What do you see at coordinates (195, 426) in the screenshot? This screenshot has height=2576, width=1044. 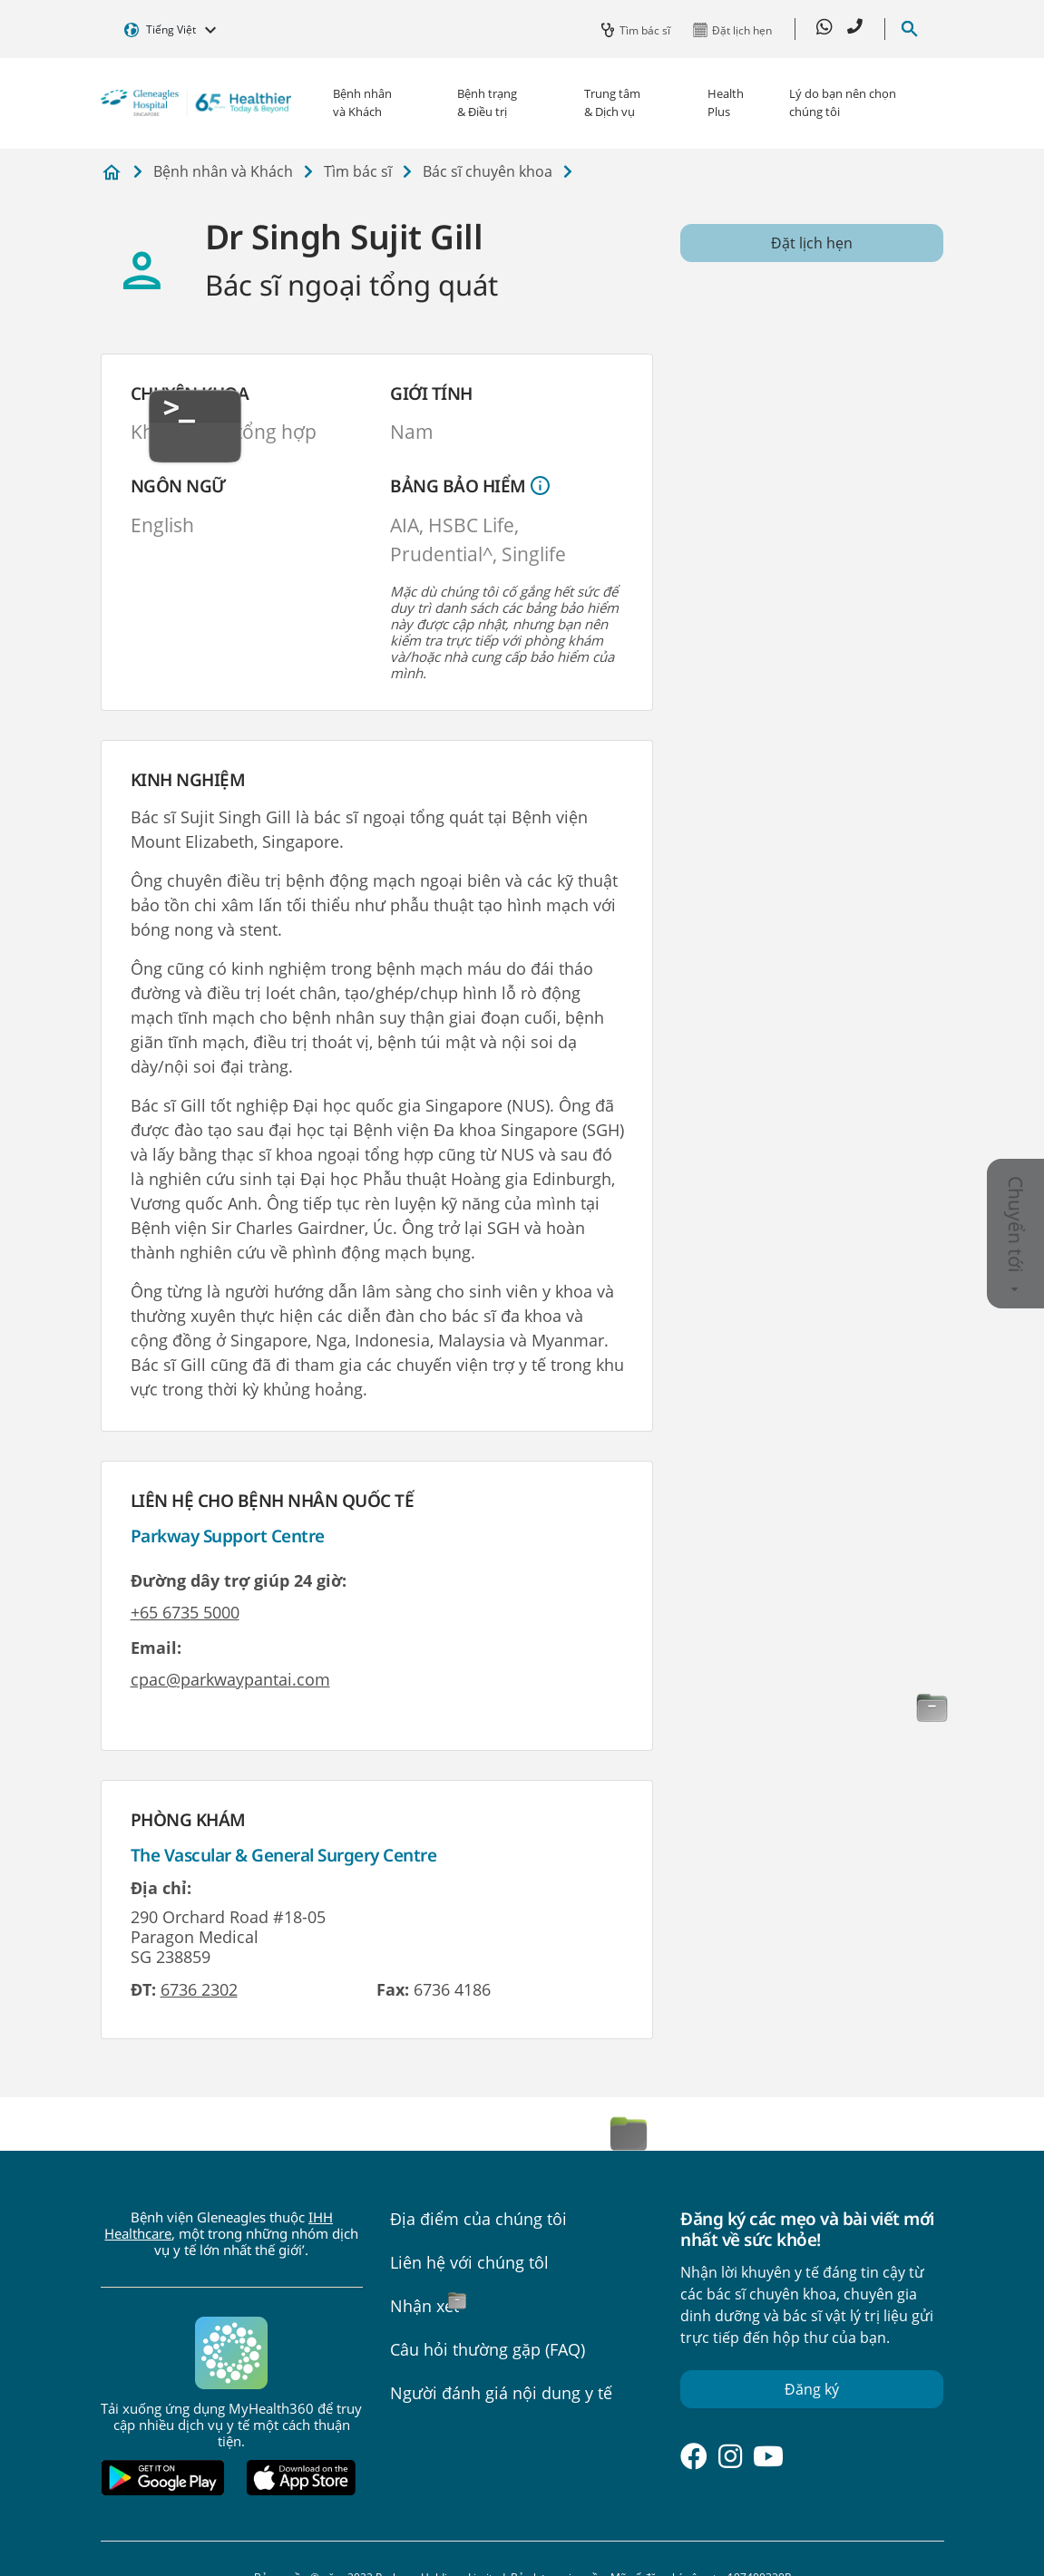 I see `open the terminal or command line interface` at bounding box center [195, 426].